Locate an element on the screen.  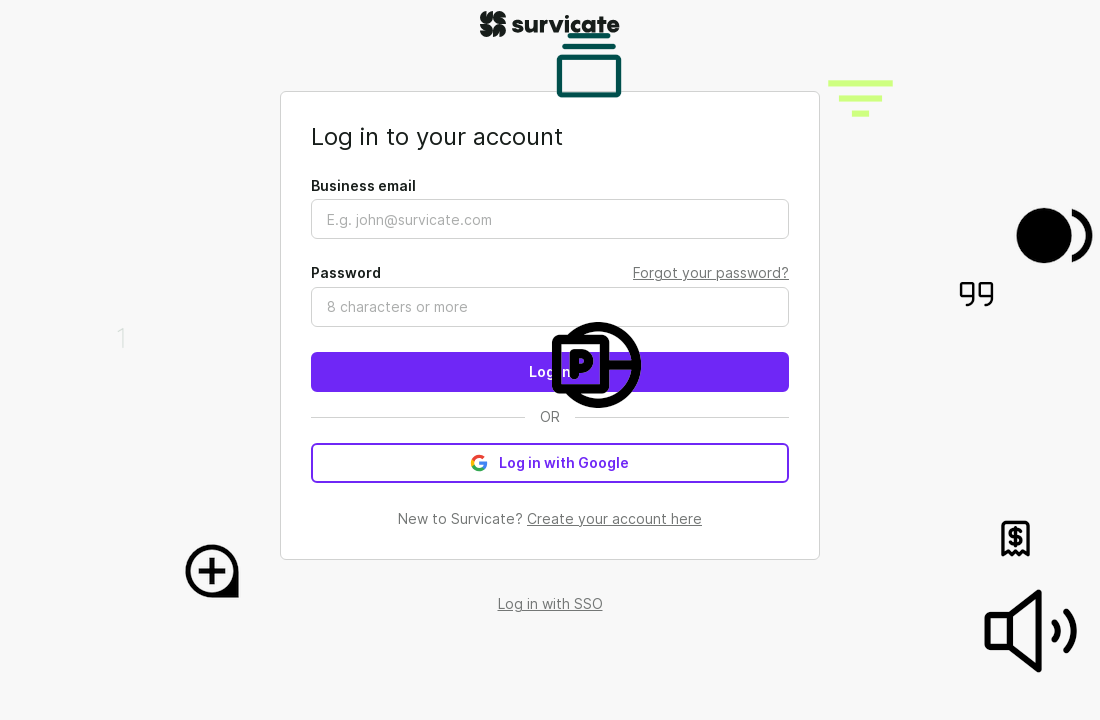
indicates active recording or live broadcast is located at coordinates (1054, 235).